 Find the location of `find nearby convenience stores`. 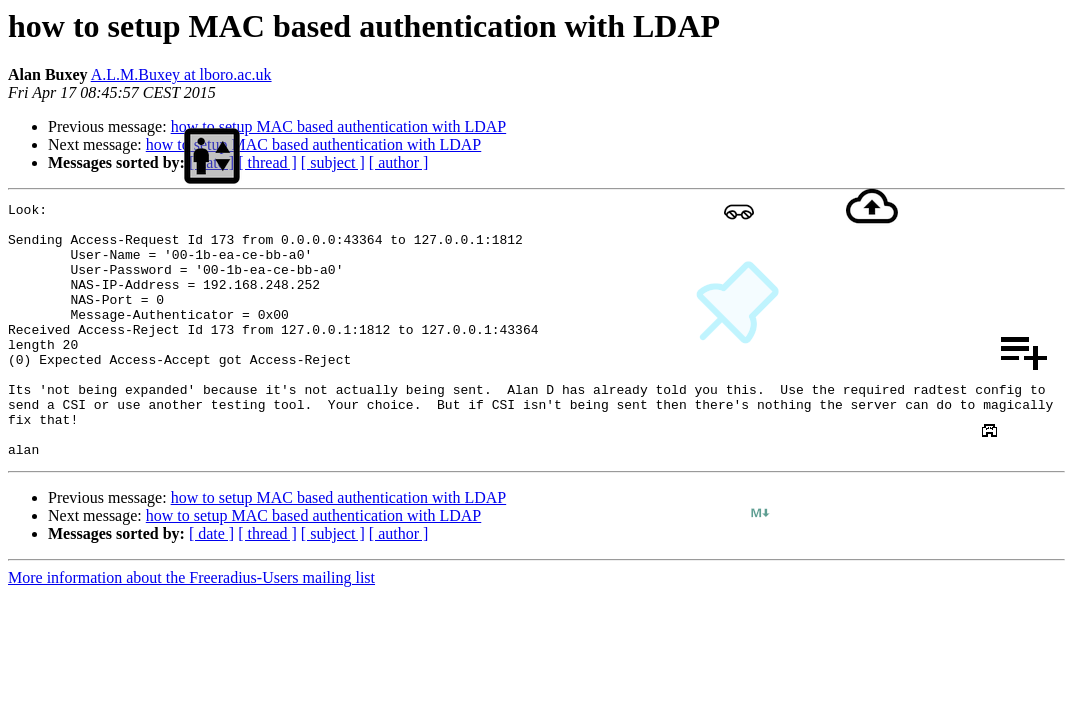

find nearby convenience stores is located at coordinates (989, 430).